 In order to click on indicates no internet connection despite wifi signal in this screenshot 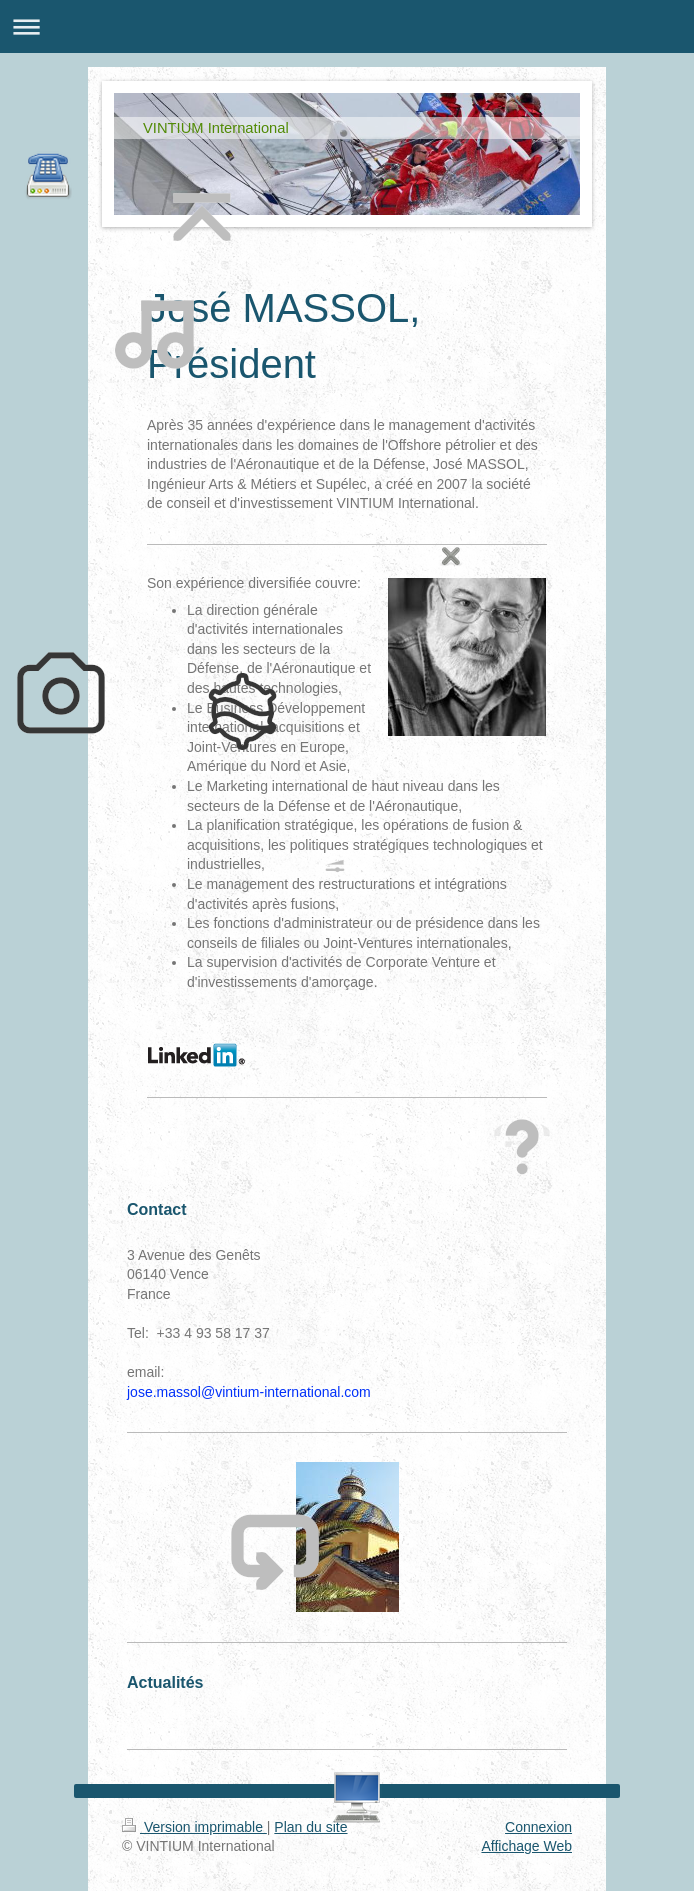, I will do `click(522, 1136)`.